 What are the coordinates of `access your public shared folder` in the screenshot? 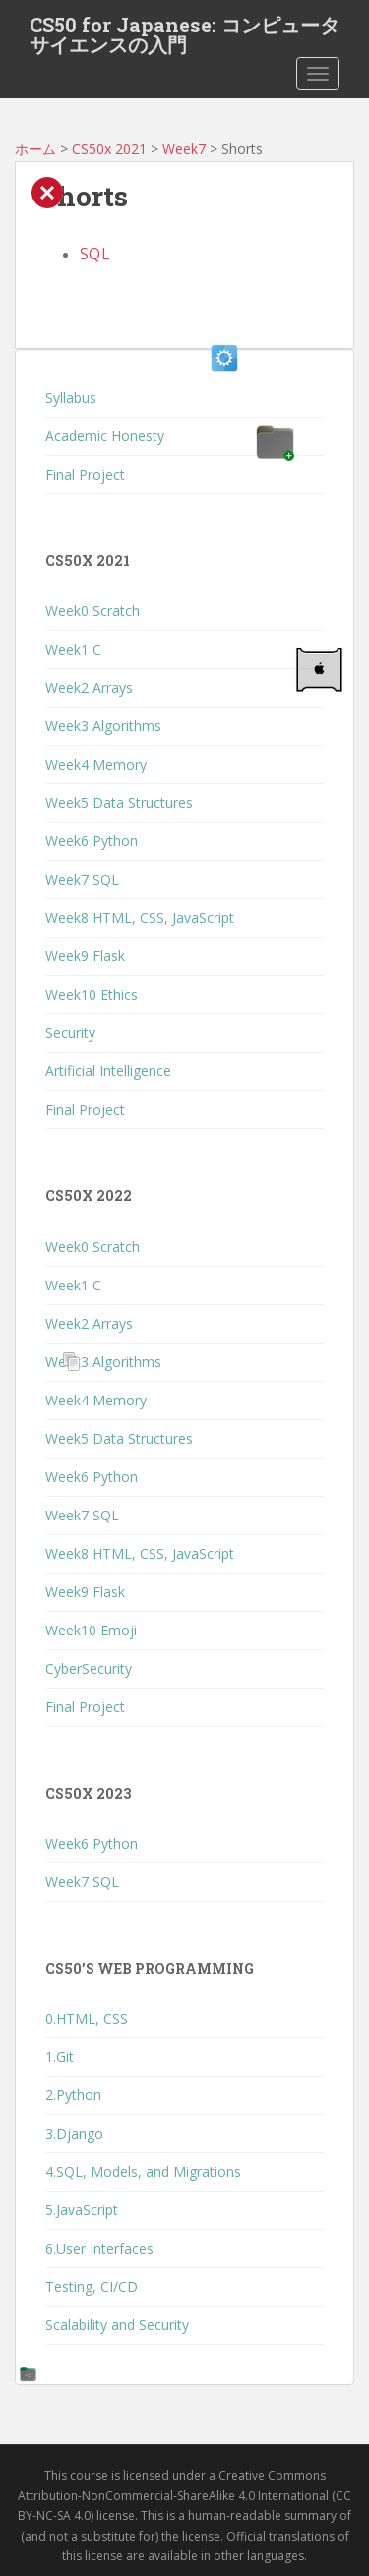 It's located at (28, 2374).